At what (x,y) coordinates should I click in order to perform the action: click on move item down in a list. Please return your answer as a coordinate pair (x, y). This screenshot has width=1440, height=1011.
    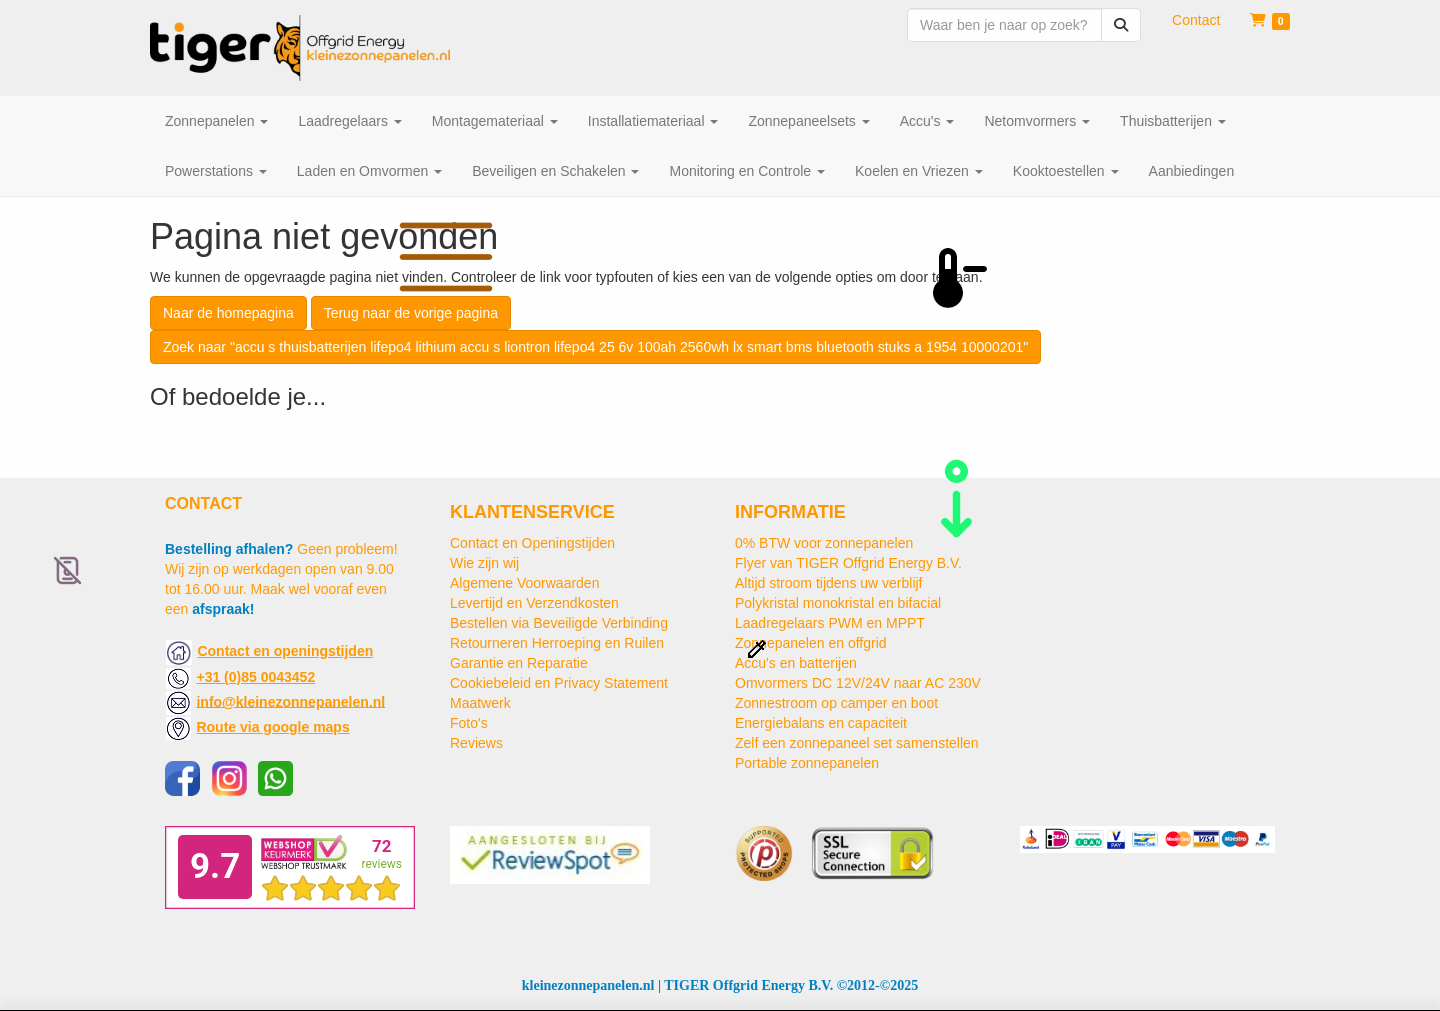
    Looking at the image, I should click on (956, 498).